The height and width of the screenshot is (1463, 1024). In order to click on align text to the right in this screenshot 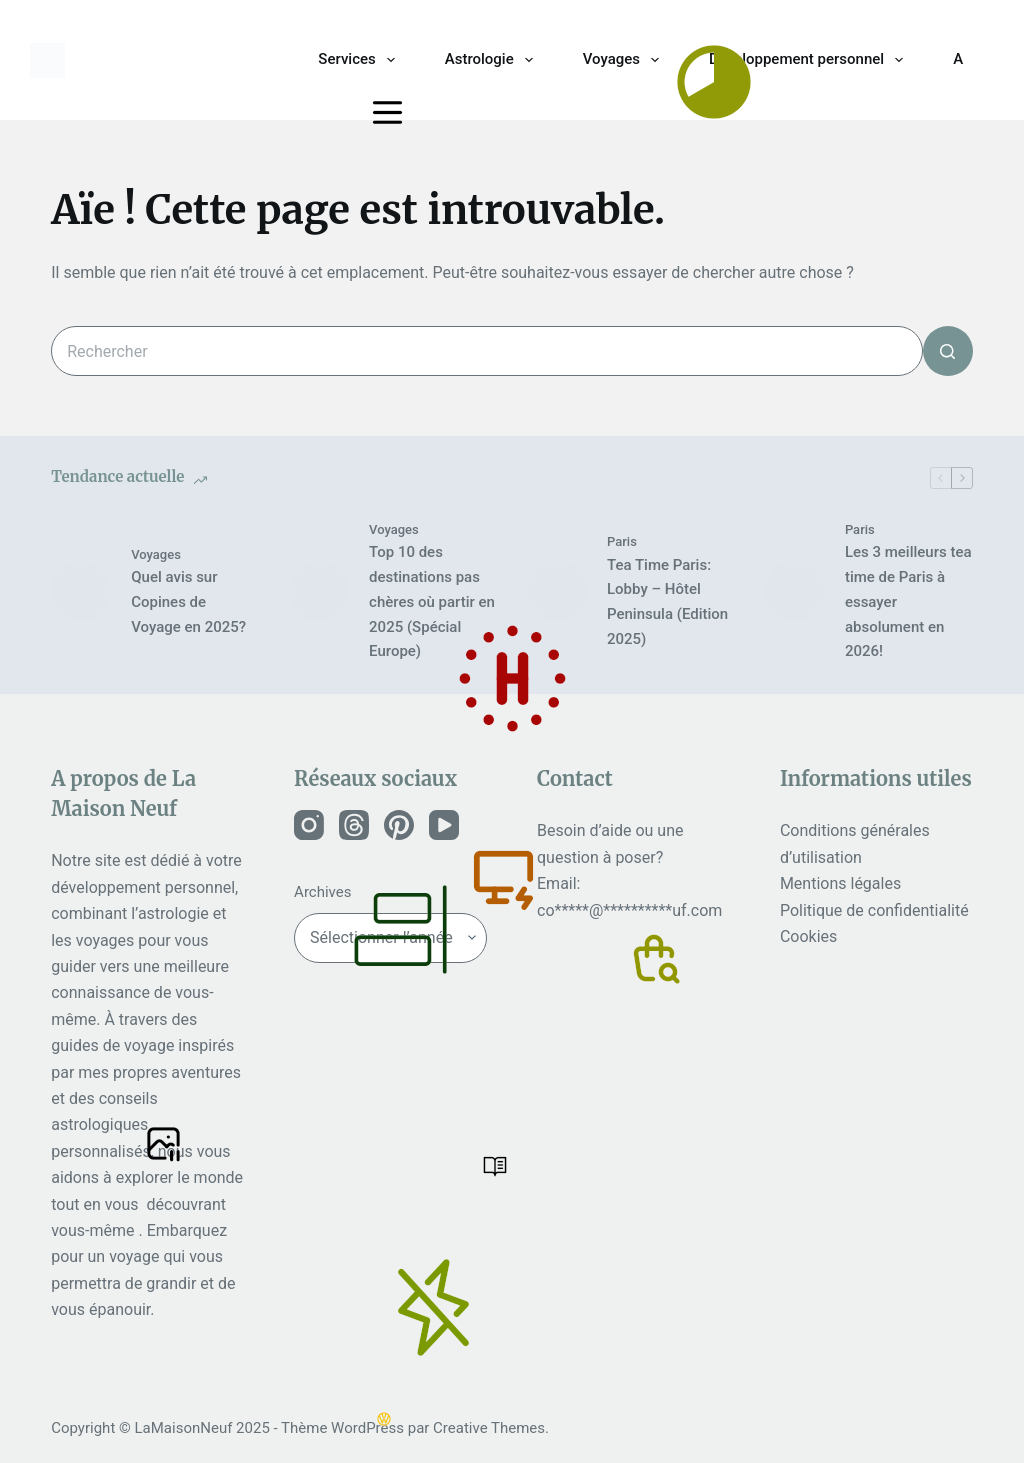, I will do `click(402, 929)`.